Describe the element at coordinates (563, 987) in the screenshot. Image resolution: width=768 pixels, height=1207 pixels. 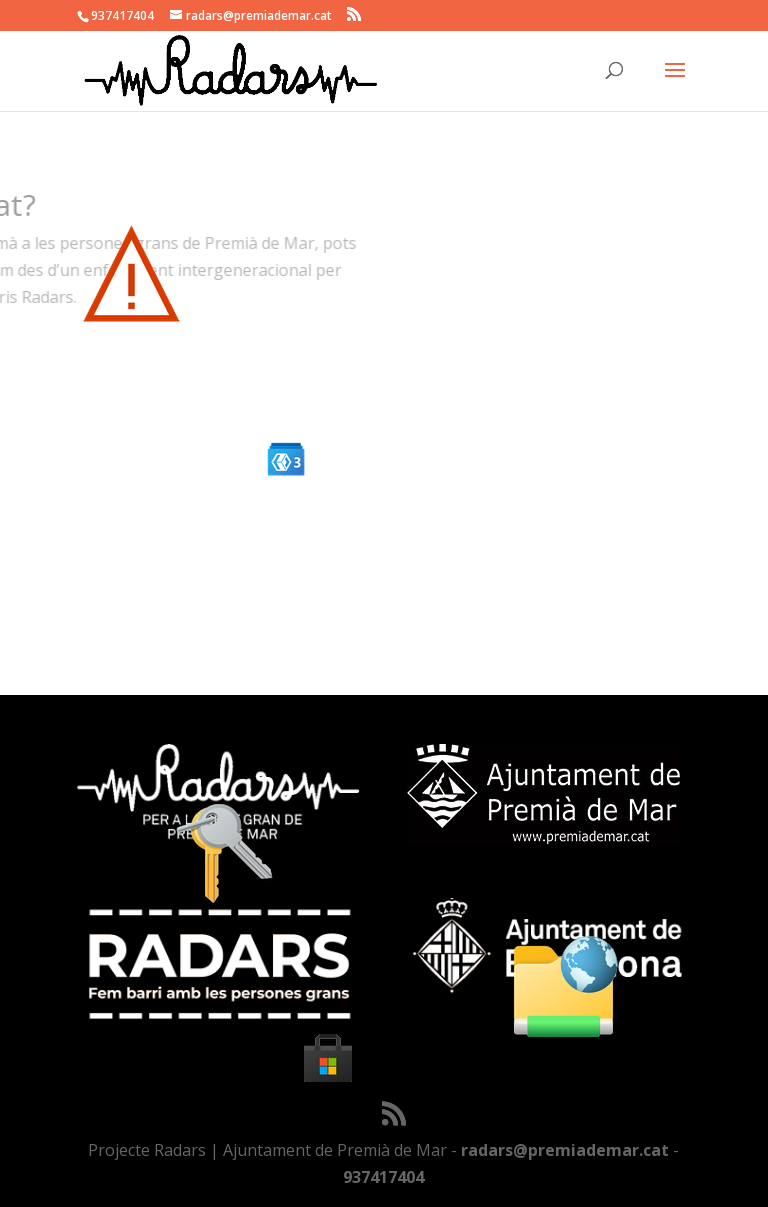
I see `access network or shared folder` at that location.